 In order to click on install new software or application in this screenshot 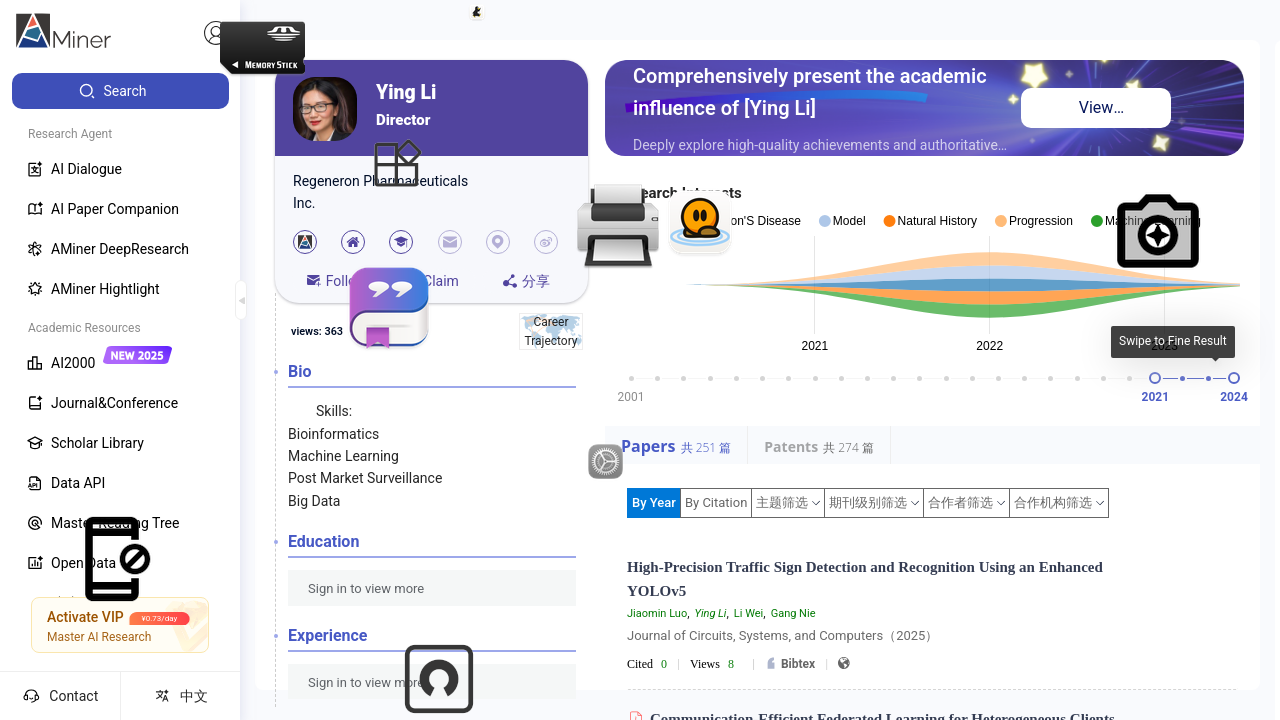, I will do `click(398, 163)`.